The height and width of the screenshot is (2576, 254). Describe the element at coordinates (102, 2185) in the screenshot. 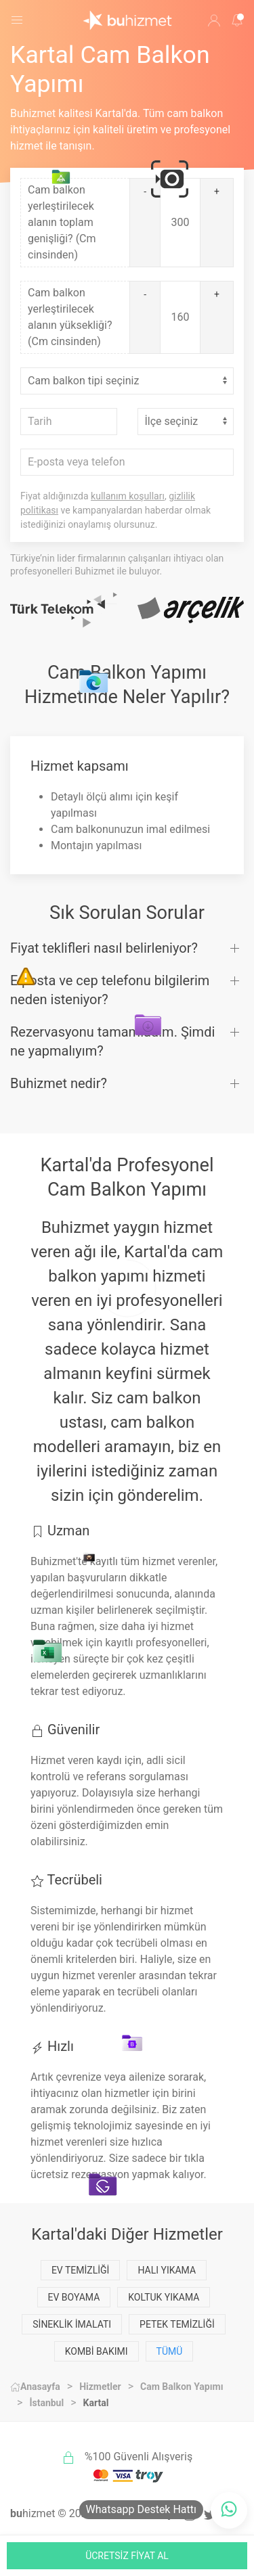

I see `folder containing Gatsby project files` at that location.